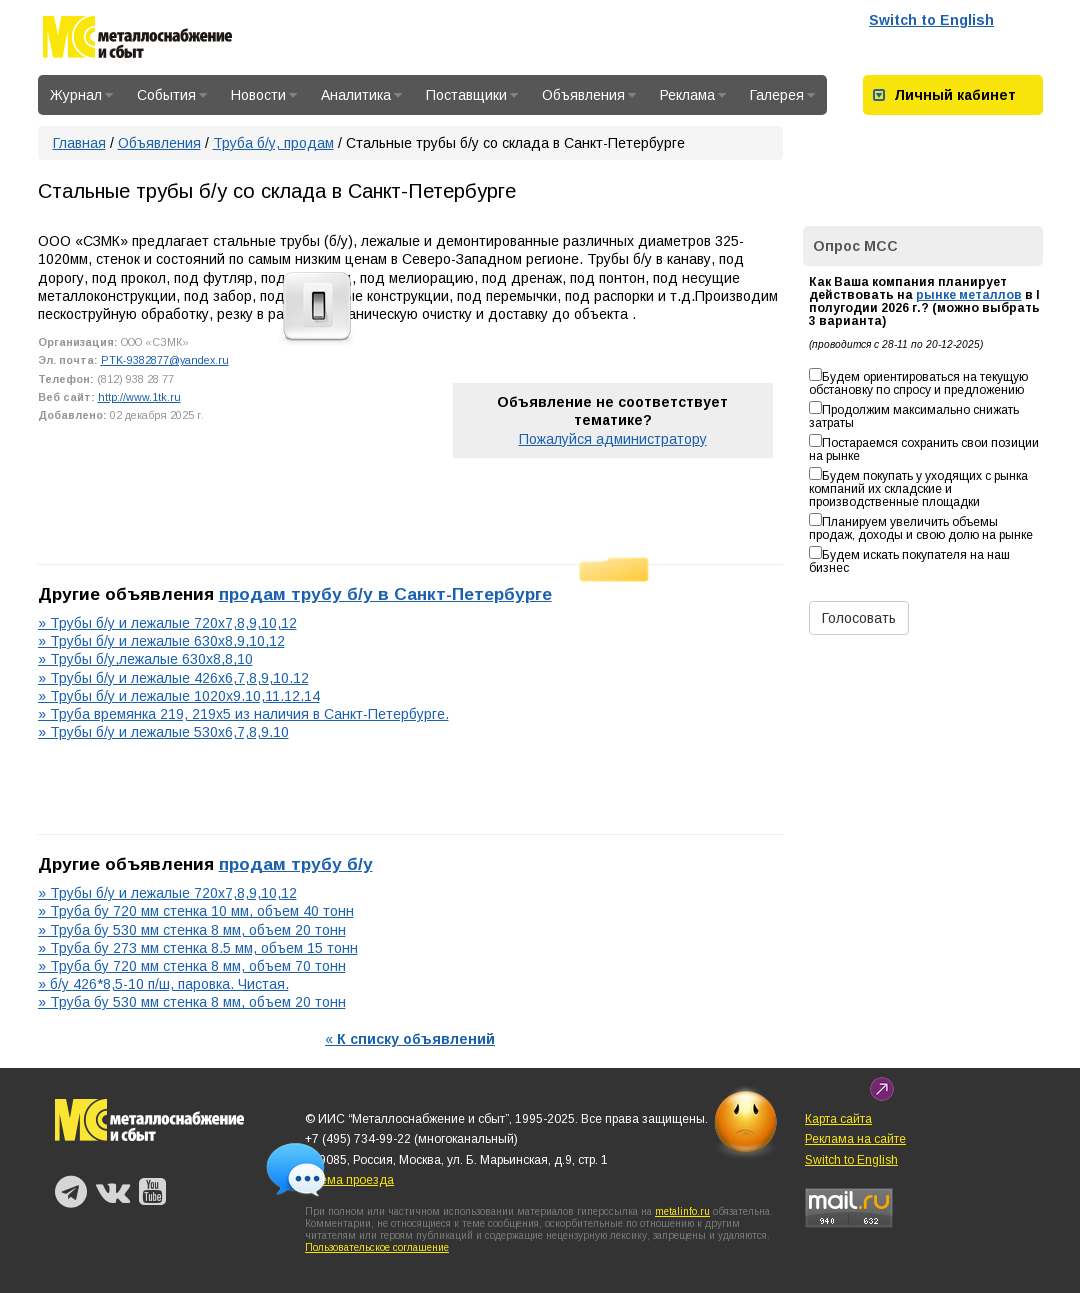 This screenshot has width=1080, height=1293. What do you see at coordinates (317, 306) in the screenshot?
I see `shut down or power off the system` at bounding box center [317, 306].